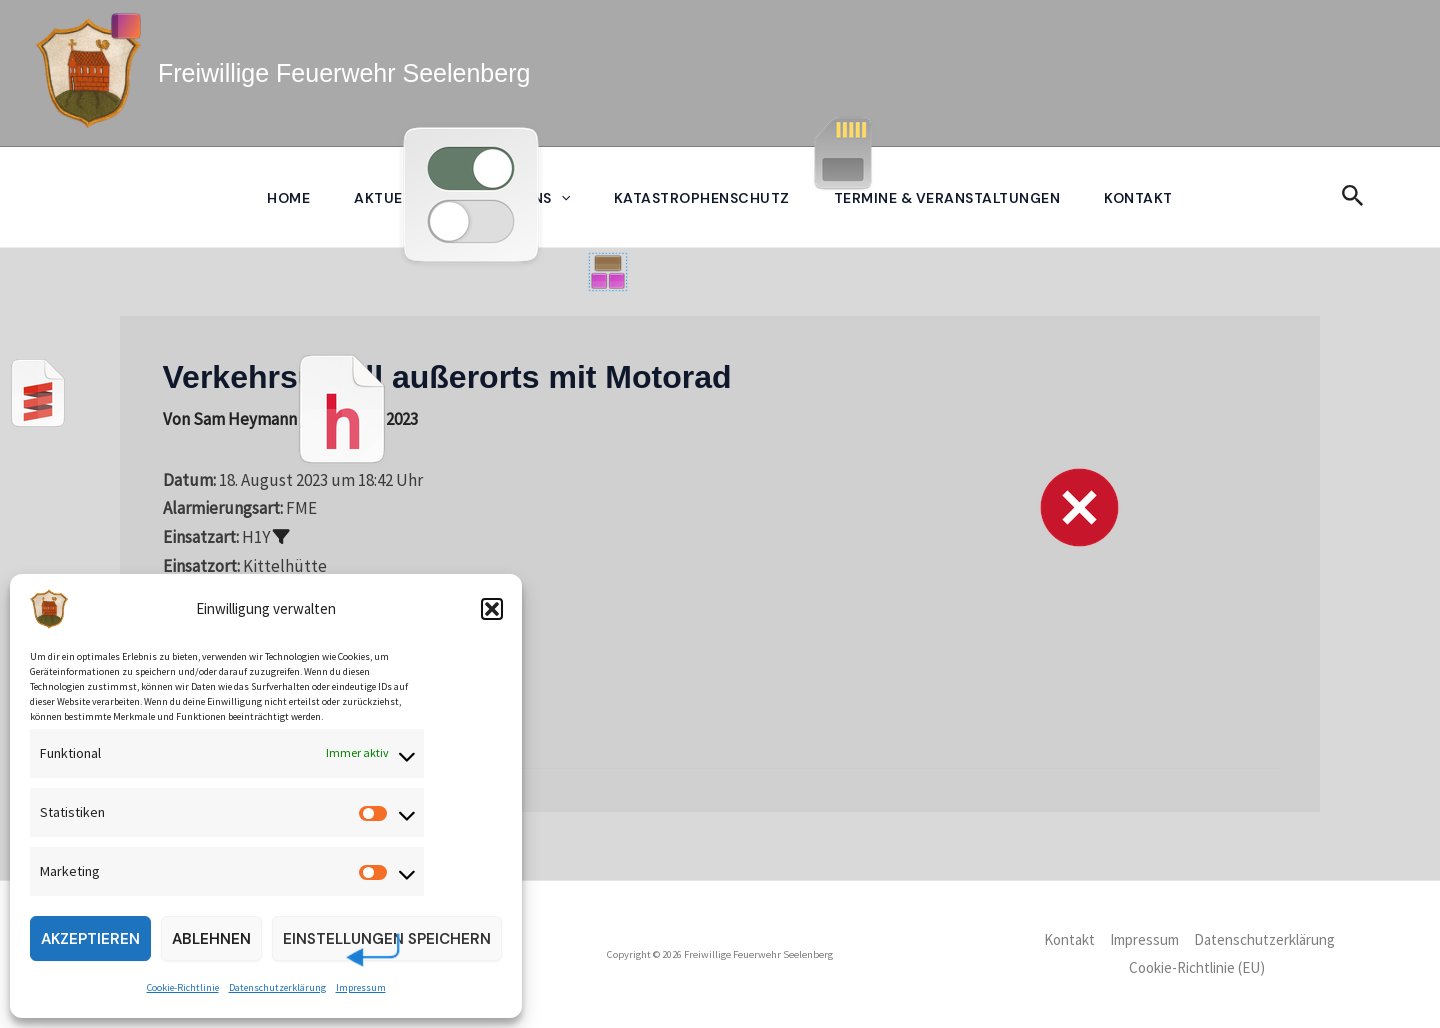 This screenshot has height=1028, width=1440. Describe the element at coordinates (38, 393) in the screenshot. I see `a scala programming language source file` at that location.